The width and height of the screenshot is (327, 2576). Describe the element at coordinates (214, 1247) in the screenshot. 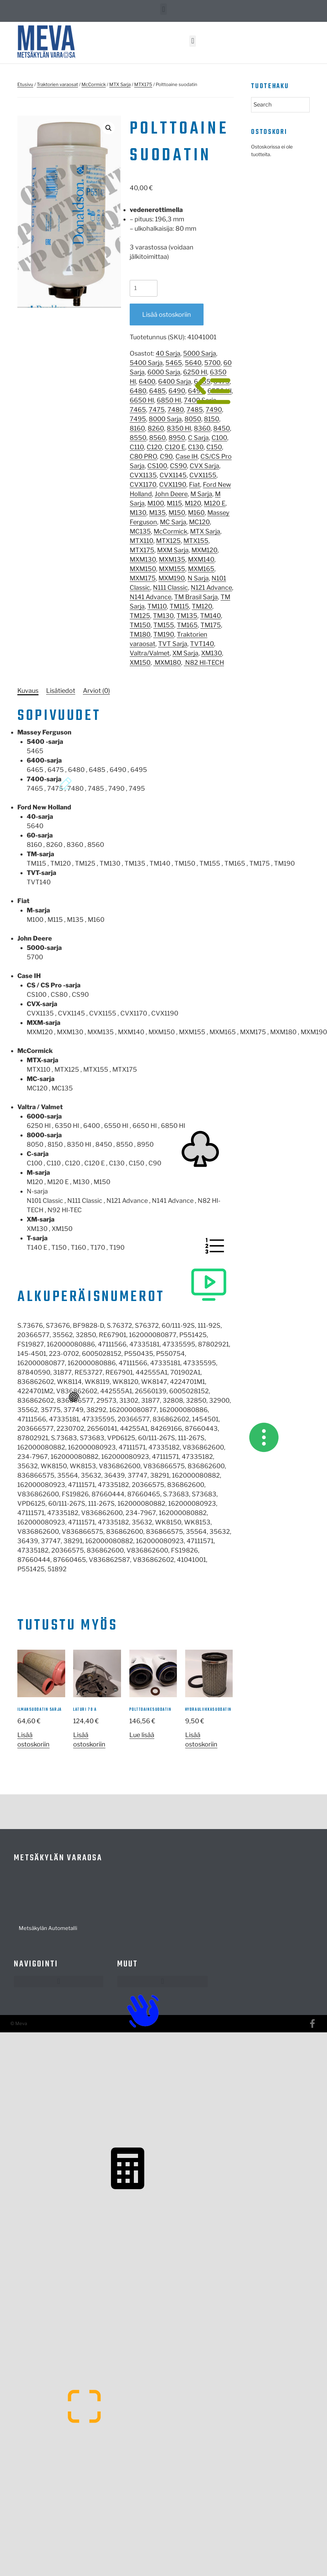

I see `create a numbered list` at that location.